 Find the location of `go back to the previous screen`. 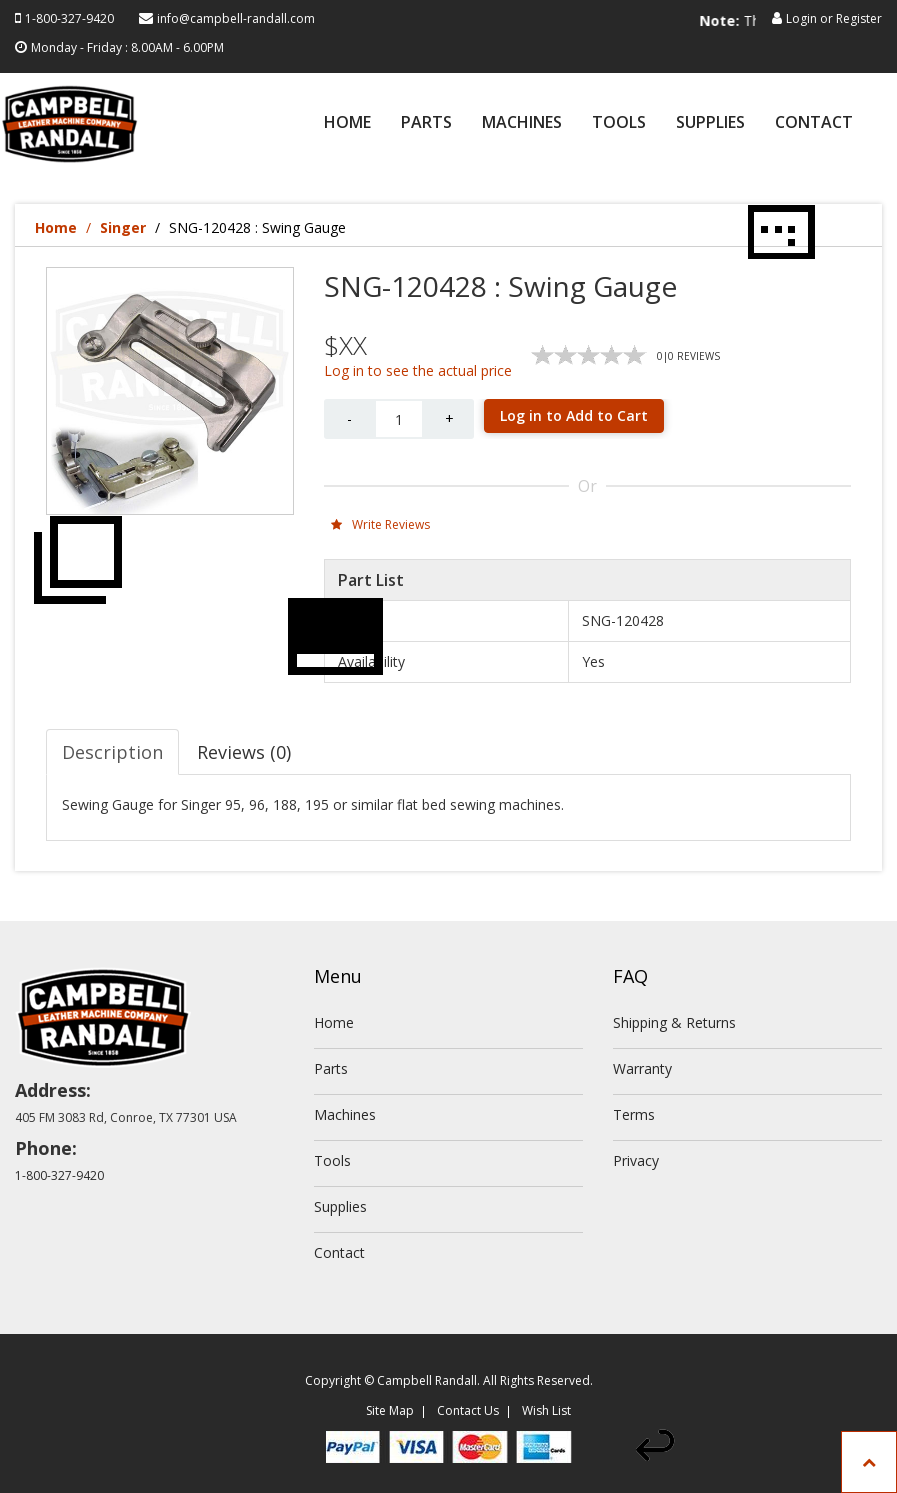

go back to the previous screen is located at coordinates (654, 1443).